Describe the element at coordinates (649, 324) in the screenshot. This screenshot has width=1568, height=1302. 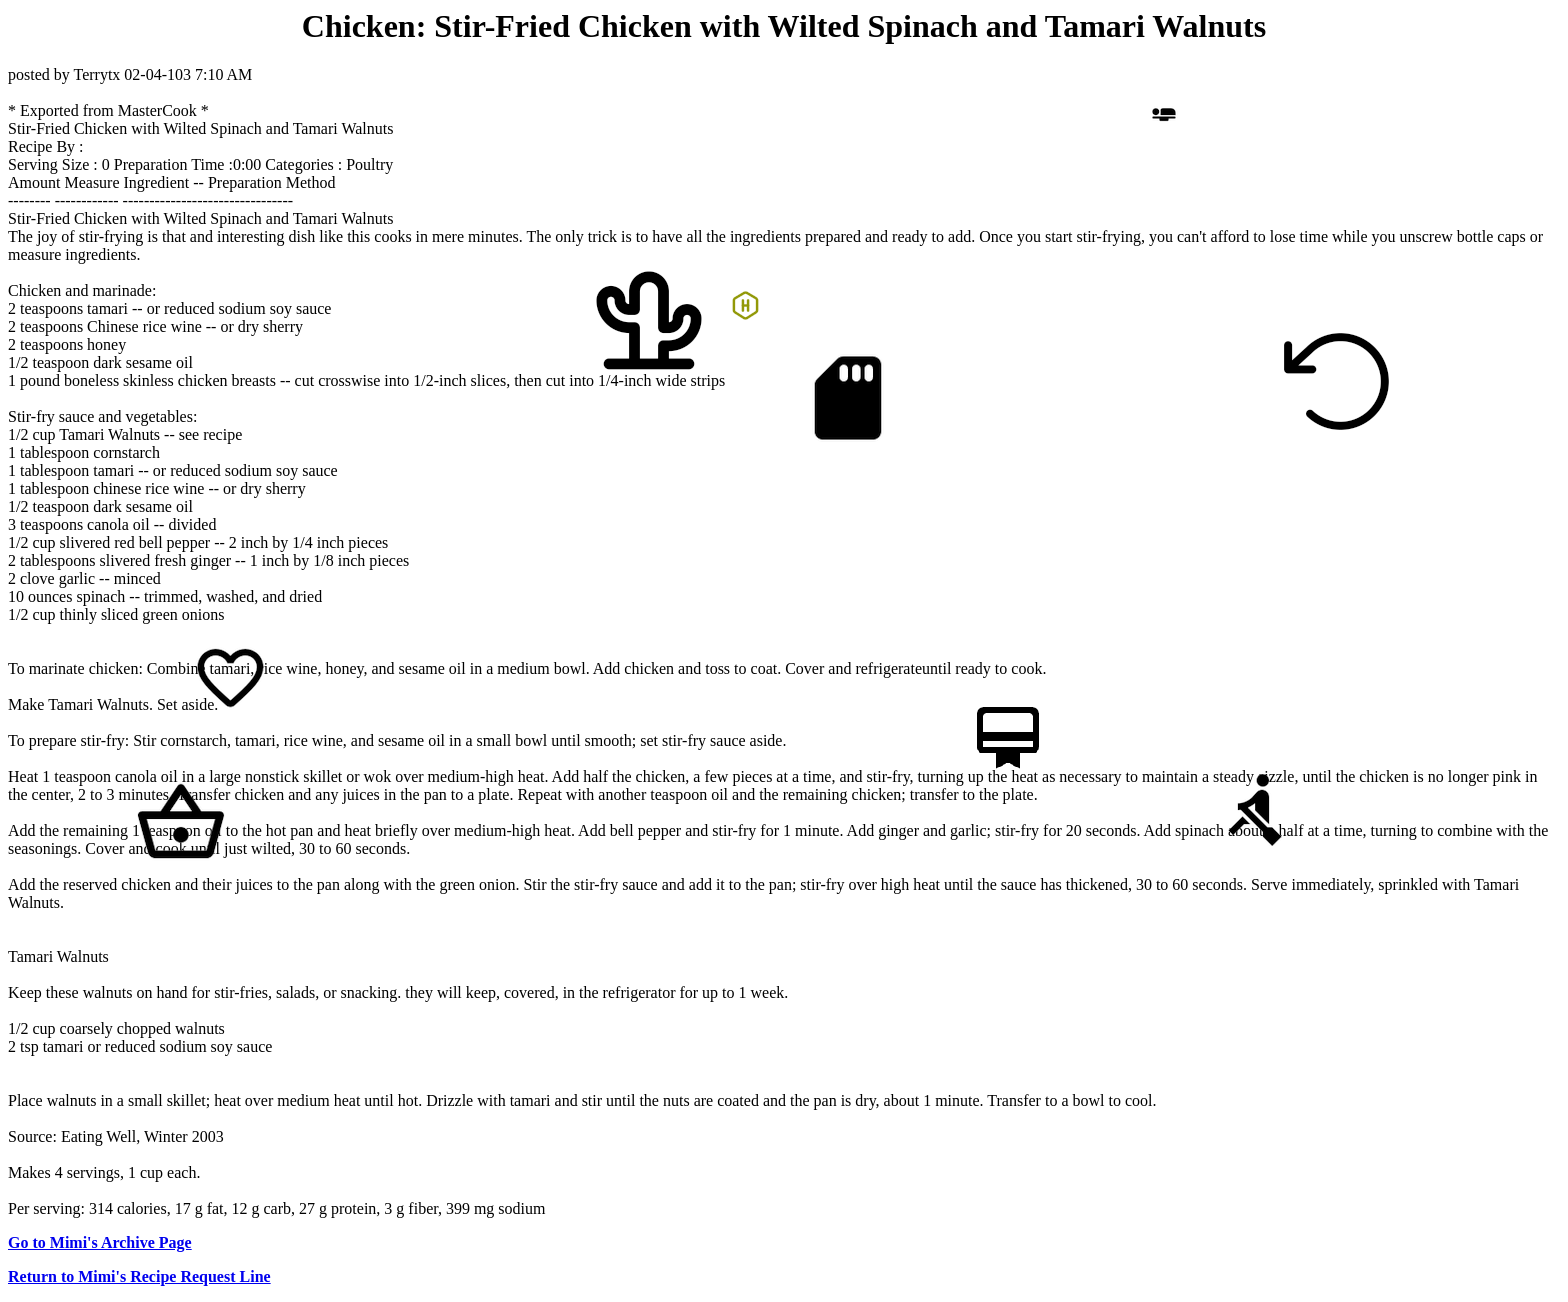
I see `indicates desert or arid climate theme` at that location.